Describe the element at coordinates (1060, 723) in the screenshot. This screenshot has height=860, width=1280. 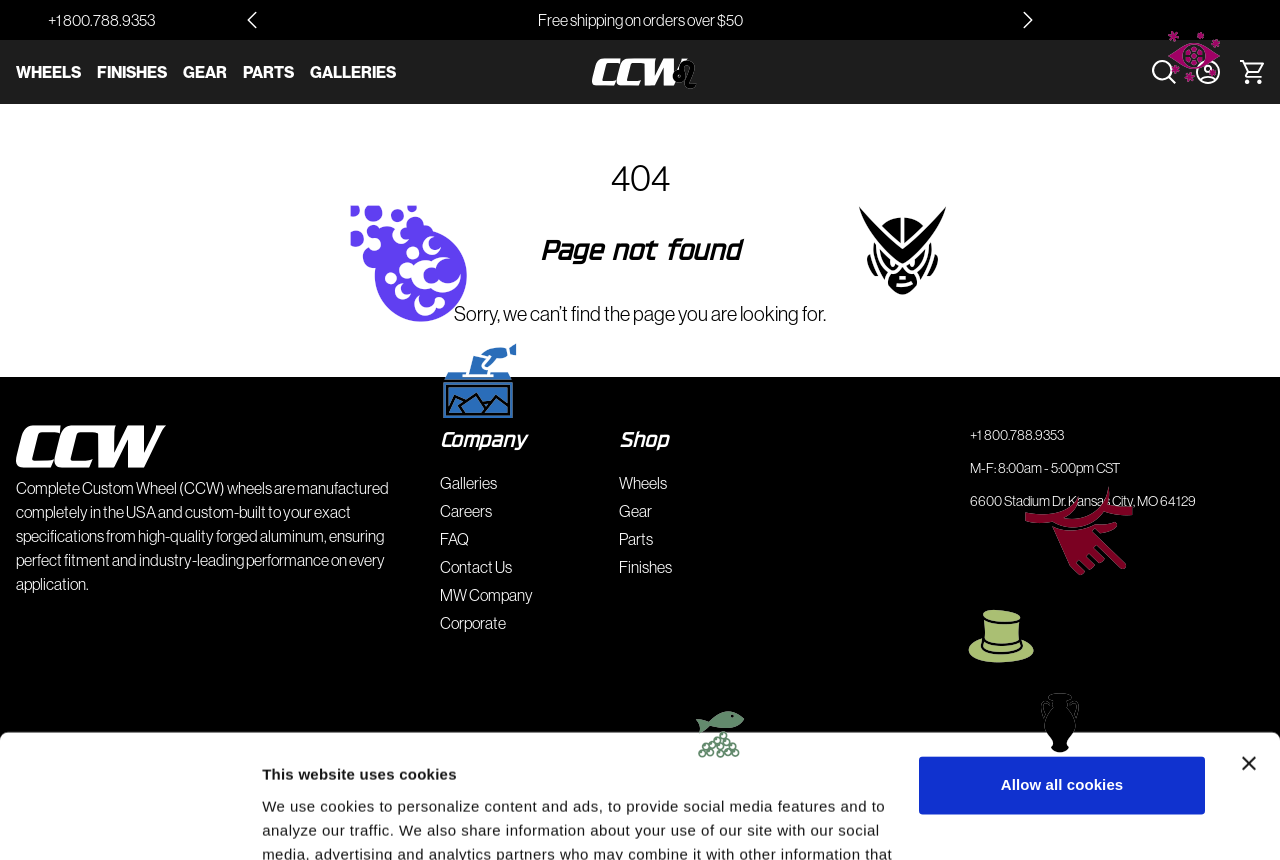
I see `browse ancient or historical artifacts` at that location.